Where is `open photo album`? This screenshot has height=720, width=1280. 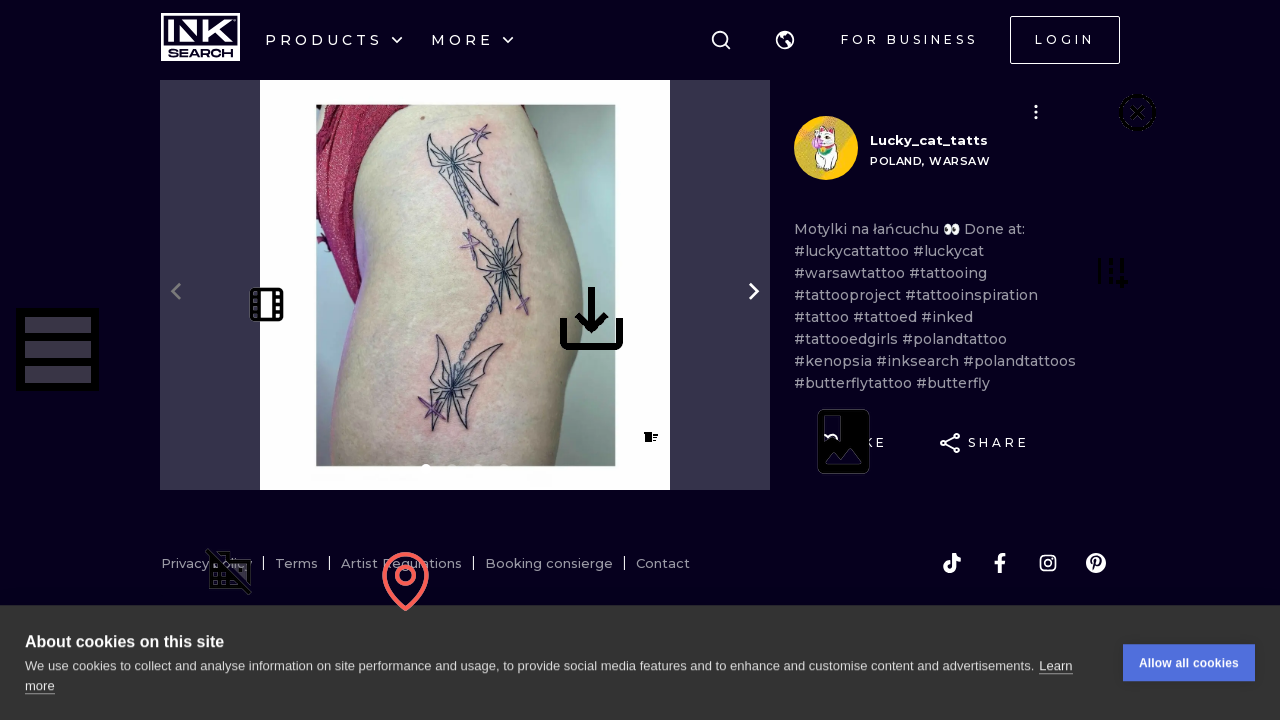
open photo album is located at coordinates (843, 441).